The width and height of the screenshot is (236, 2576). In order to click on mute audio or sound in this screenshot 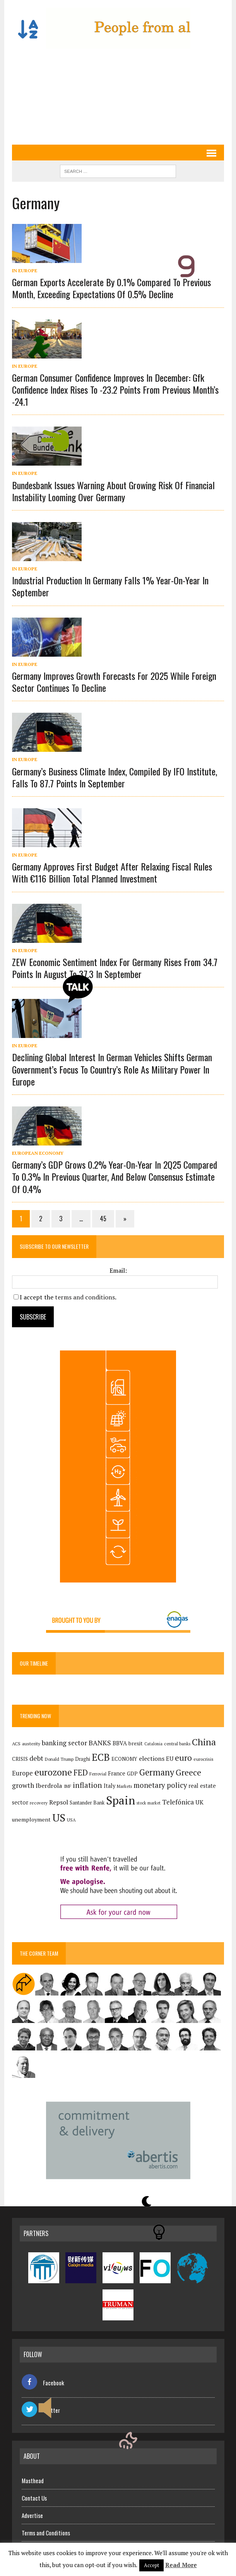, I will do `click(45, 2408)`.